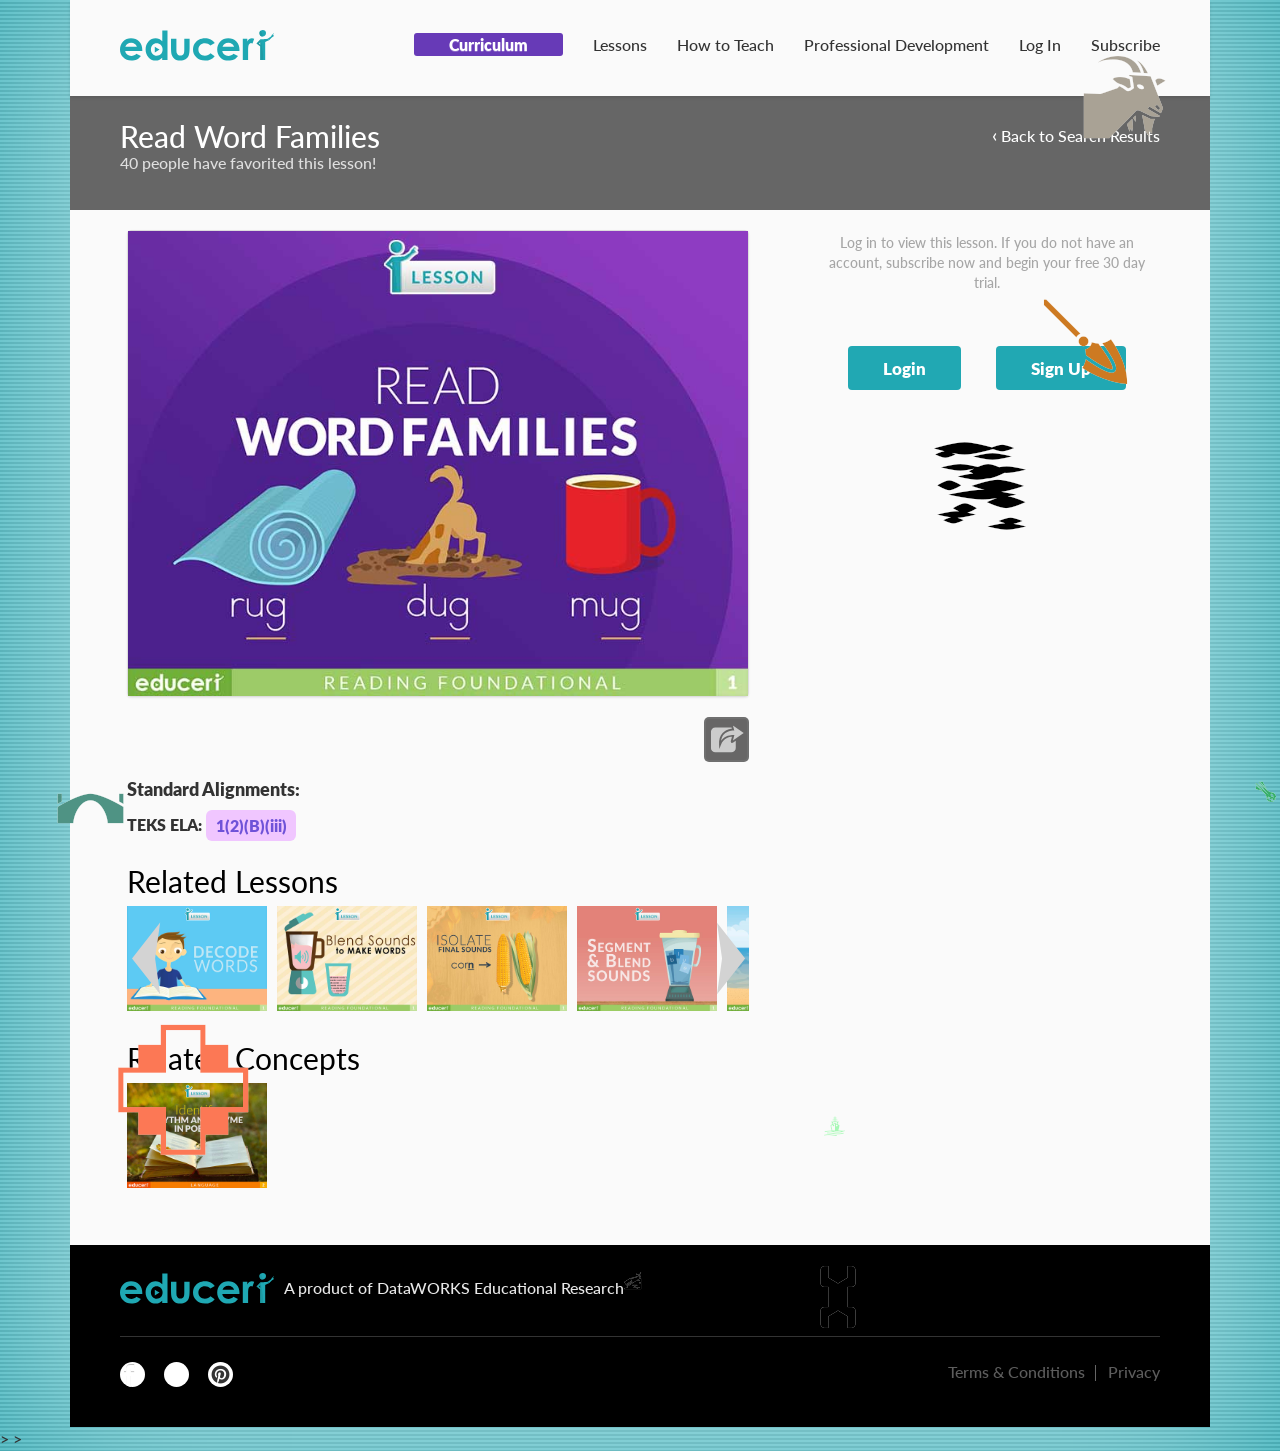  What do you see at coordinates (183, 1088) in the screenshot?
I see `access health or medical features` at bounding box center [183, 1088].